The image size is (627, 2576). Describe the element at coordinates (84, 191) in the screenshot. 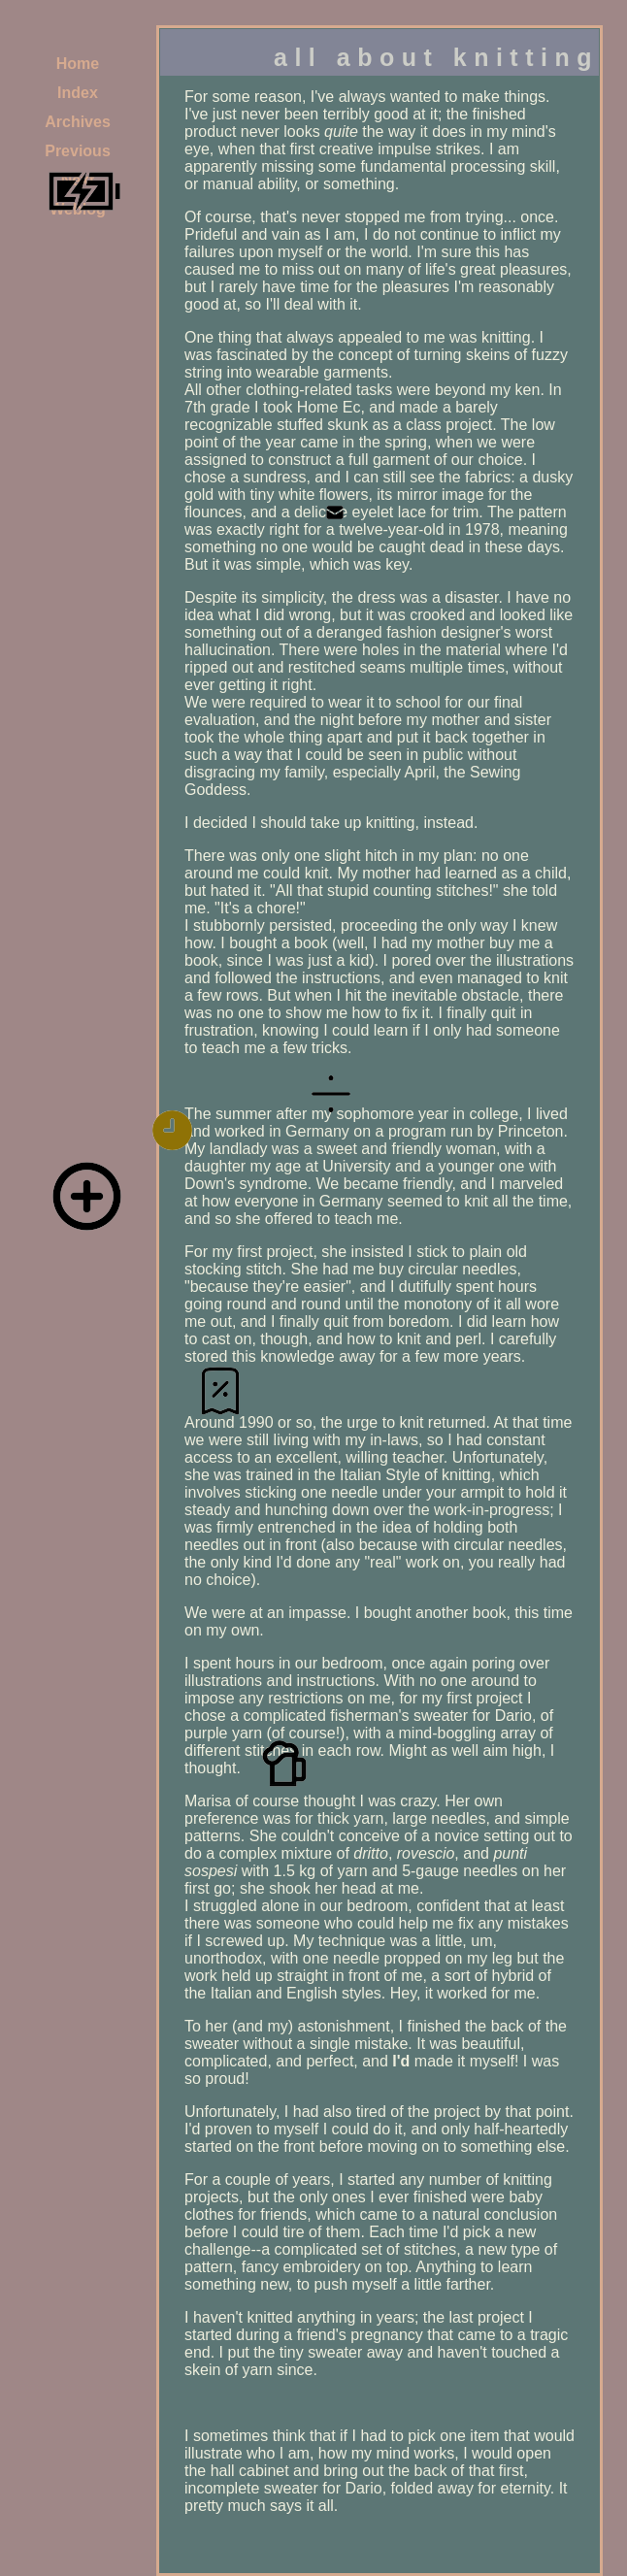

I see `indicates device is currently charging` at that location.